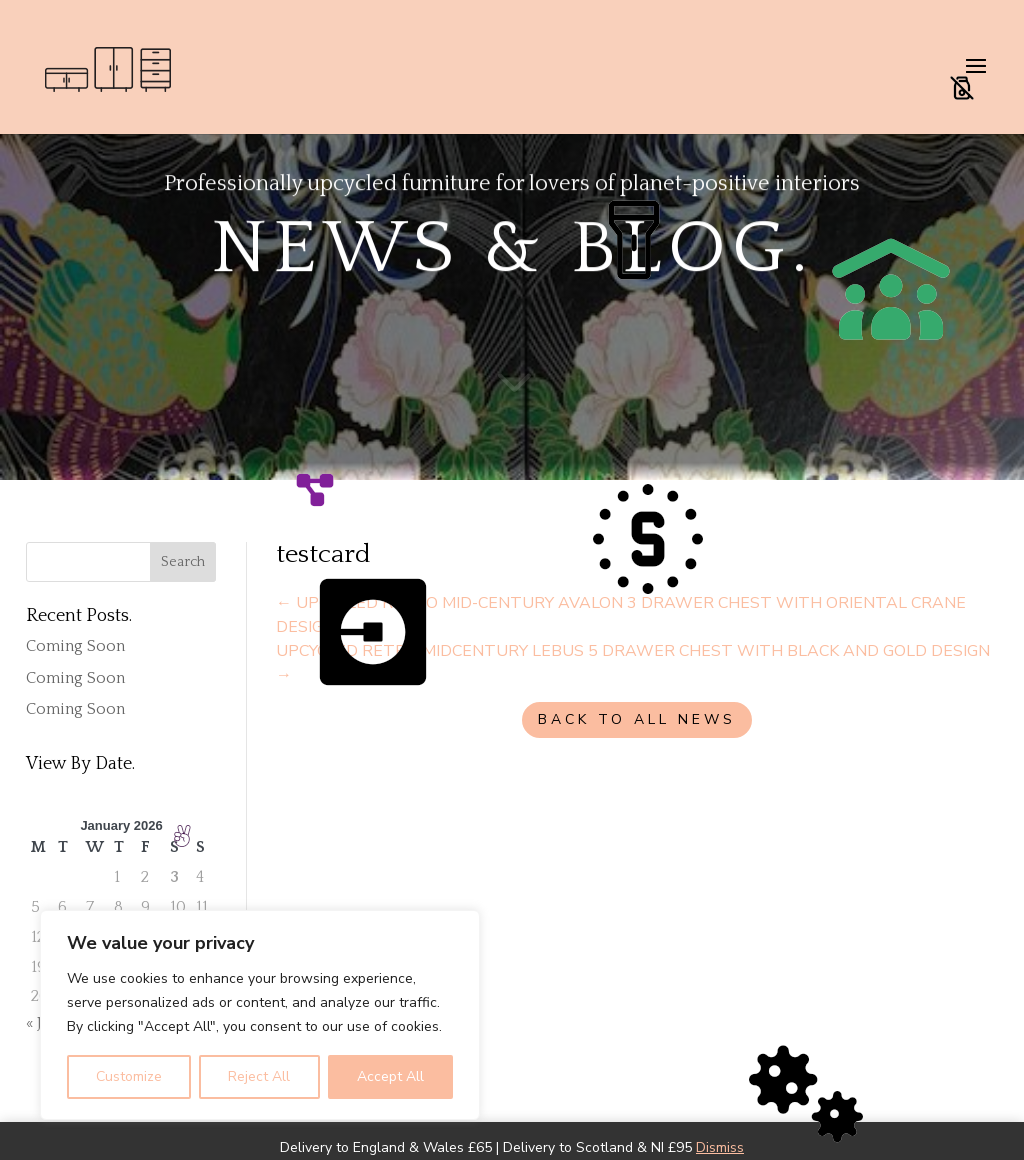 The image size is (1024, 1160). Describe the element at coordinates (648, 539) in the screenshot. I see `indicates a pending or in-progress sync status` at that location.